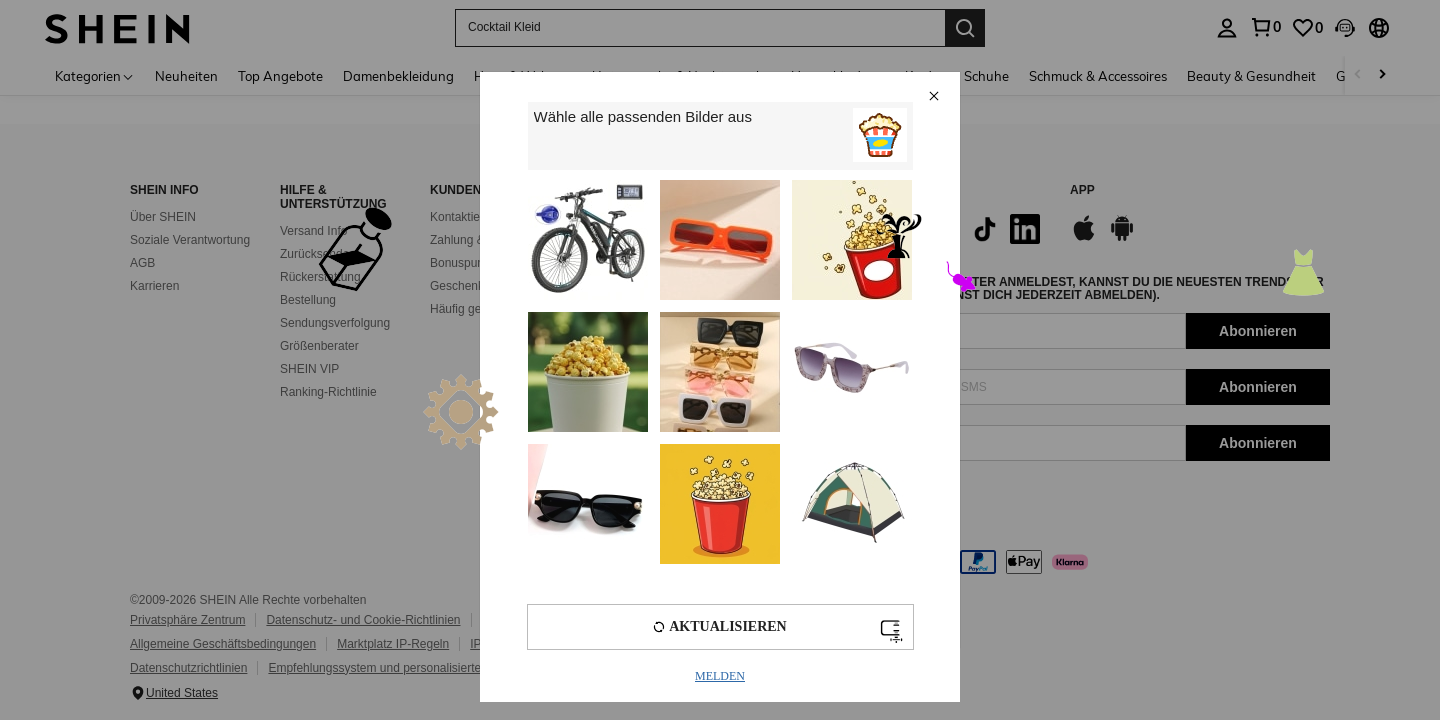 The height and width of the screenshot is (720, 1440). I want to click on browse dresses or women's clothing, so click(1303, 271).